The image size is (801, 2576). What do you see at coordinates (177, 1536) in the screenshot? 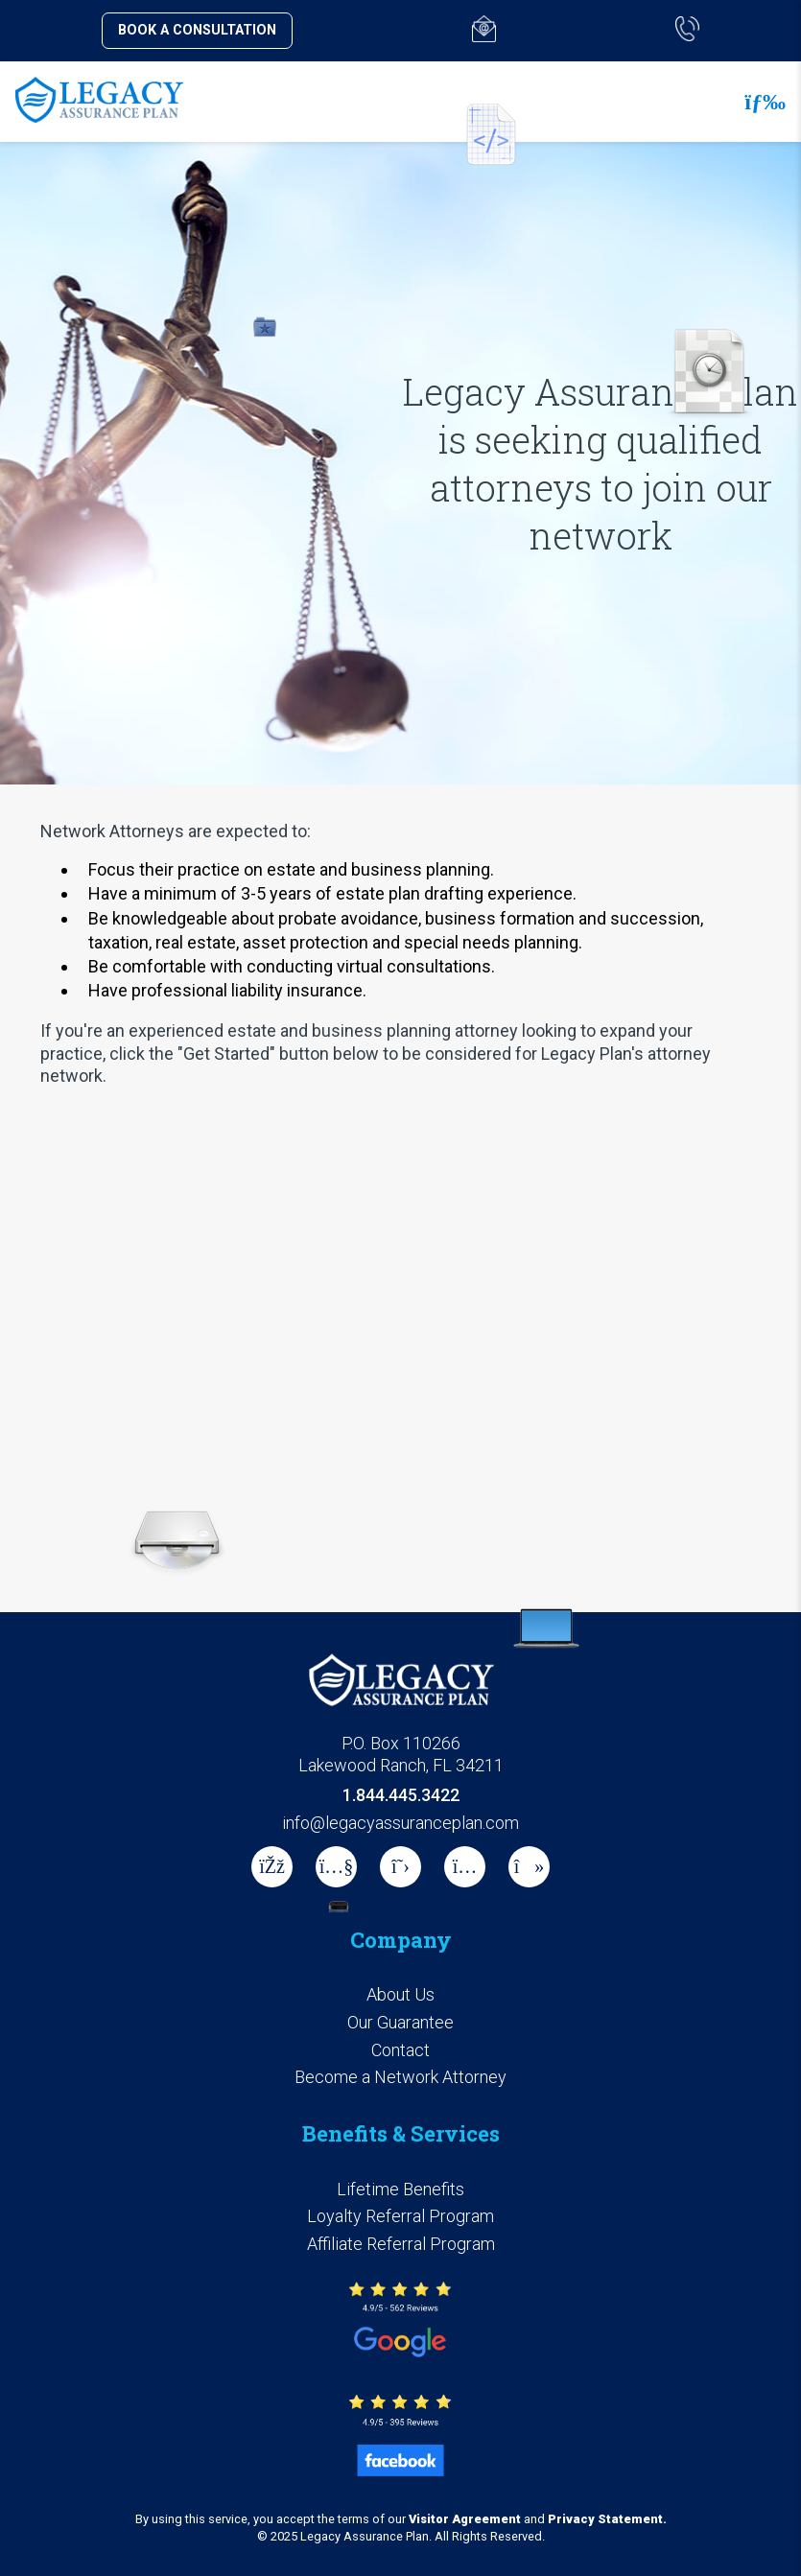
I see `access optical disc drive settings` at bounding box center [177, 1536].